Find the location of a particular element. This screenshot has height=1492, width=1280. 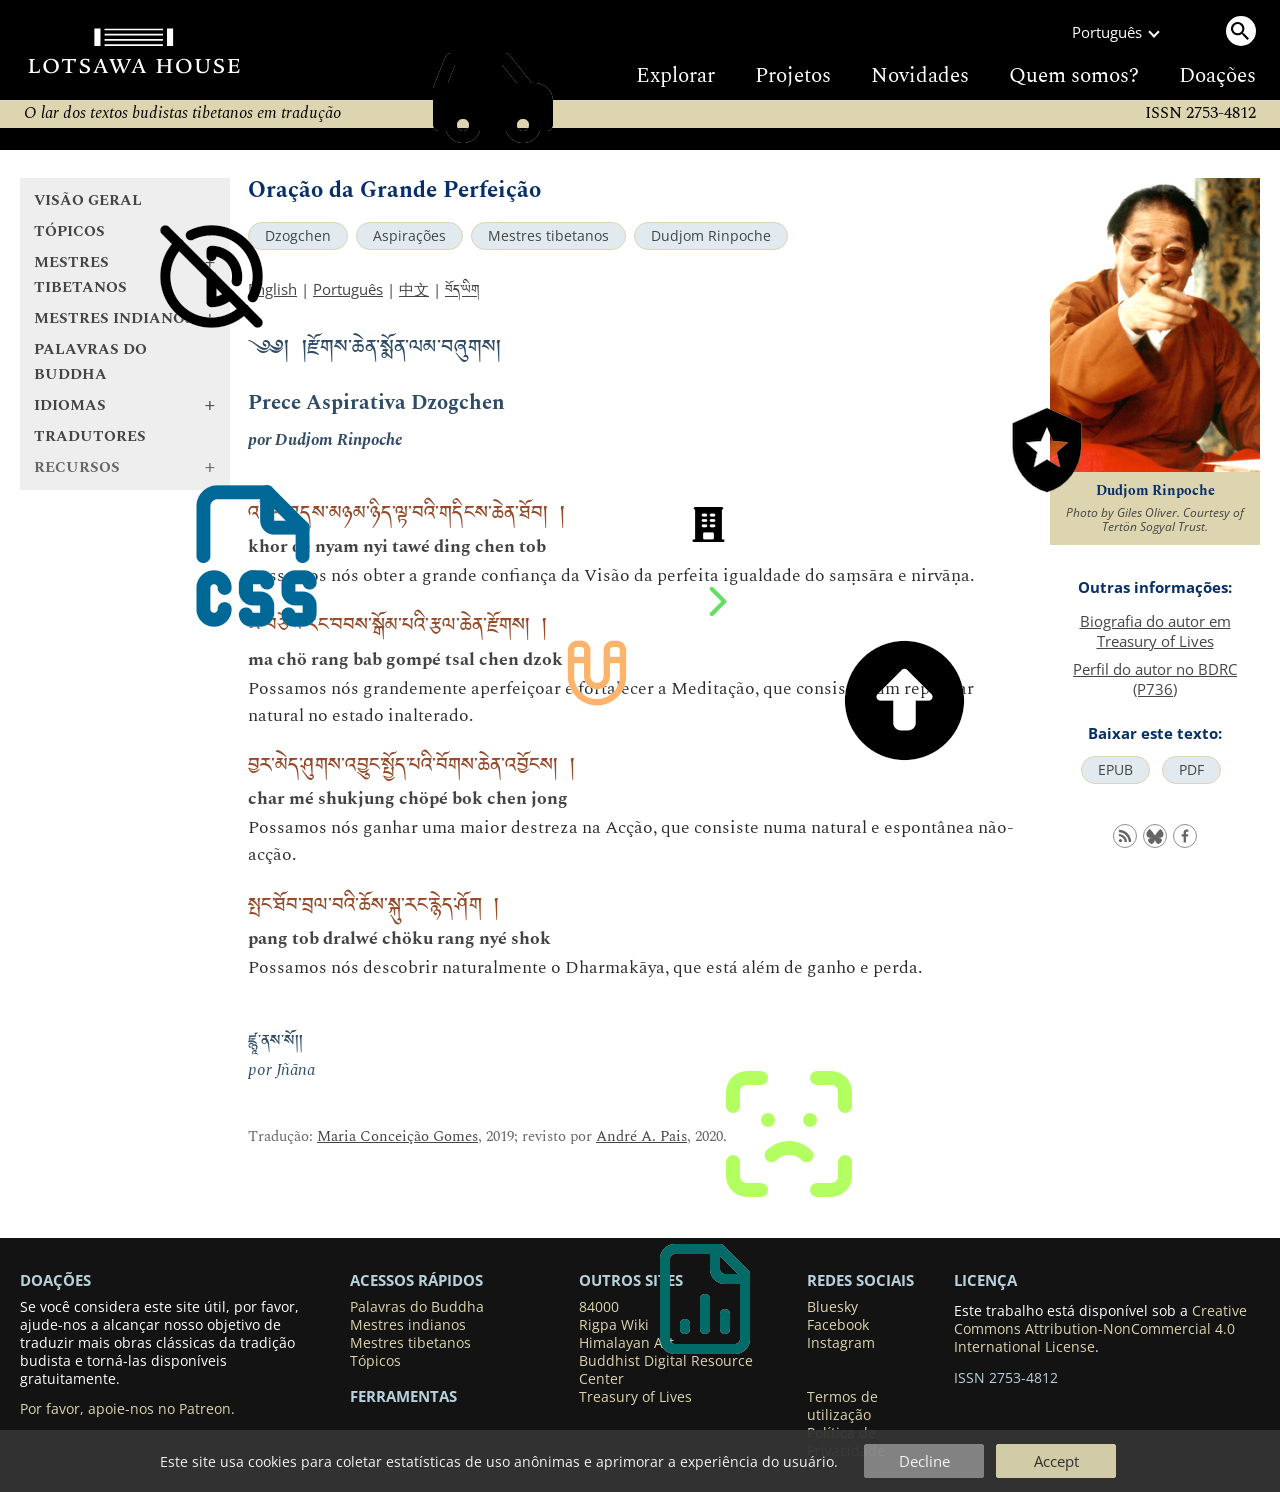

navigate to the next item or page is located at coordinates (715, 601).